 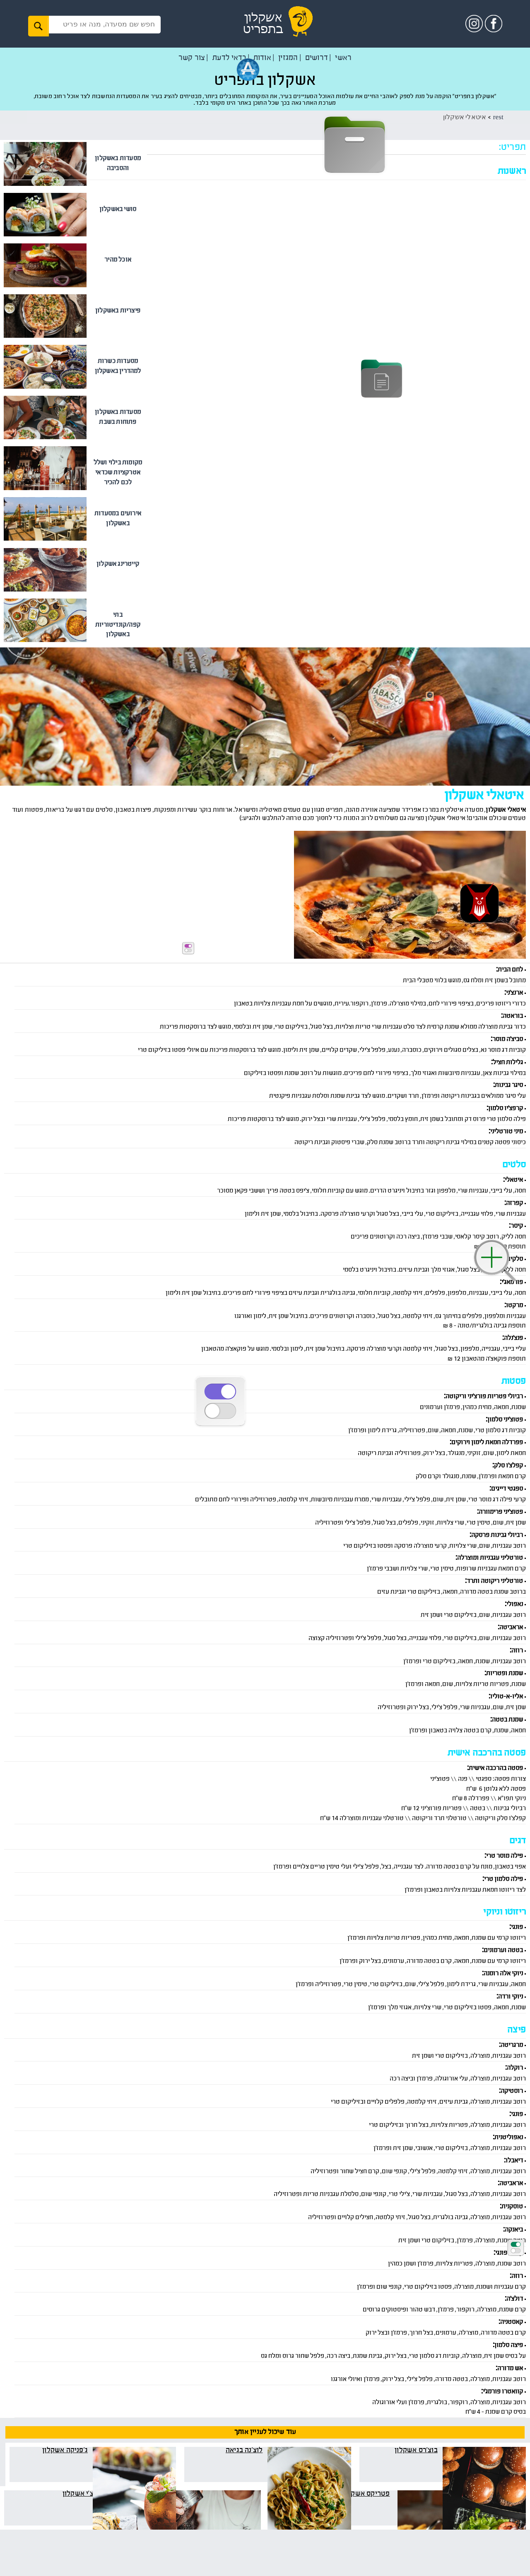 I want to click on open system tweaks or settings customization, so click(x=188, y=948).